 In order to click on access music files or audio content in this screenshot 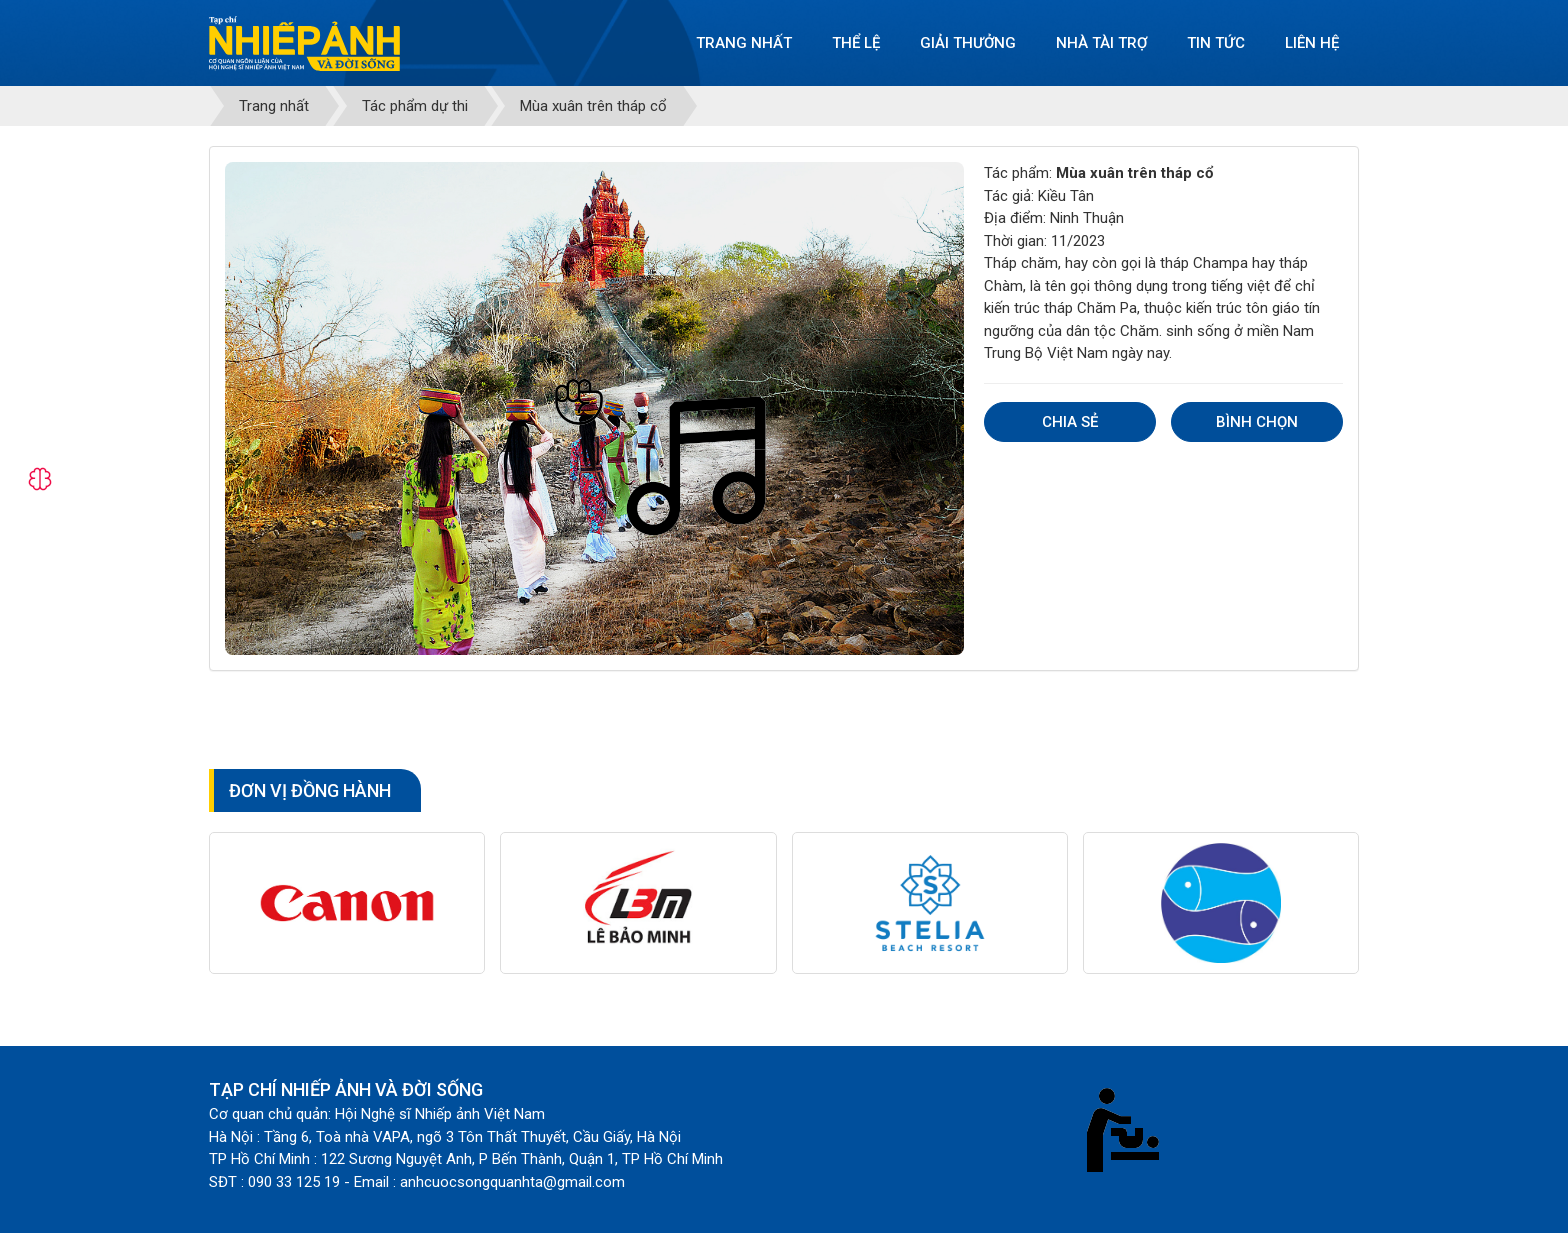, I will do `click(701, 460)`.